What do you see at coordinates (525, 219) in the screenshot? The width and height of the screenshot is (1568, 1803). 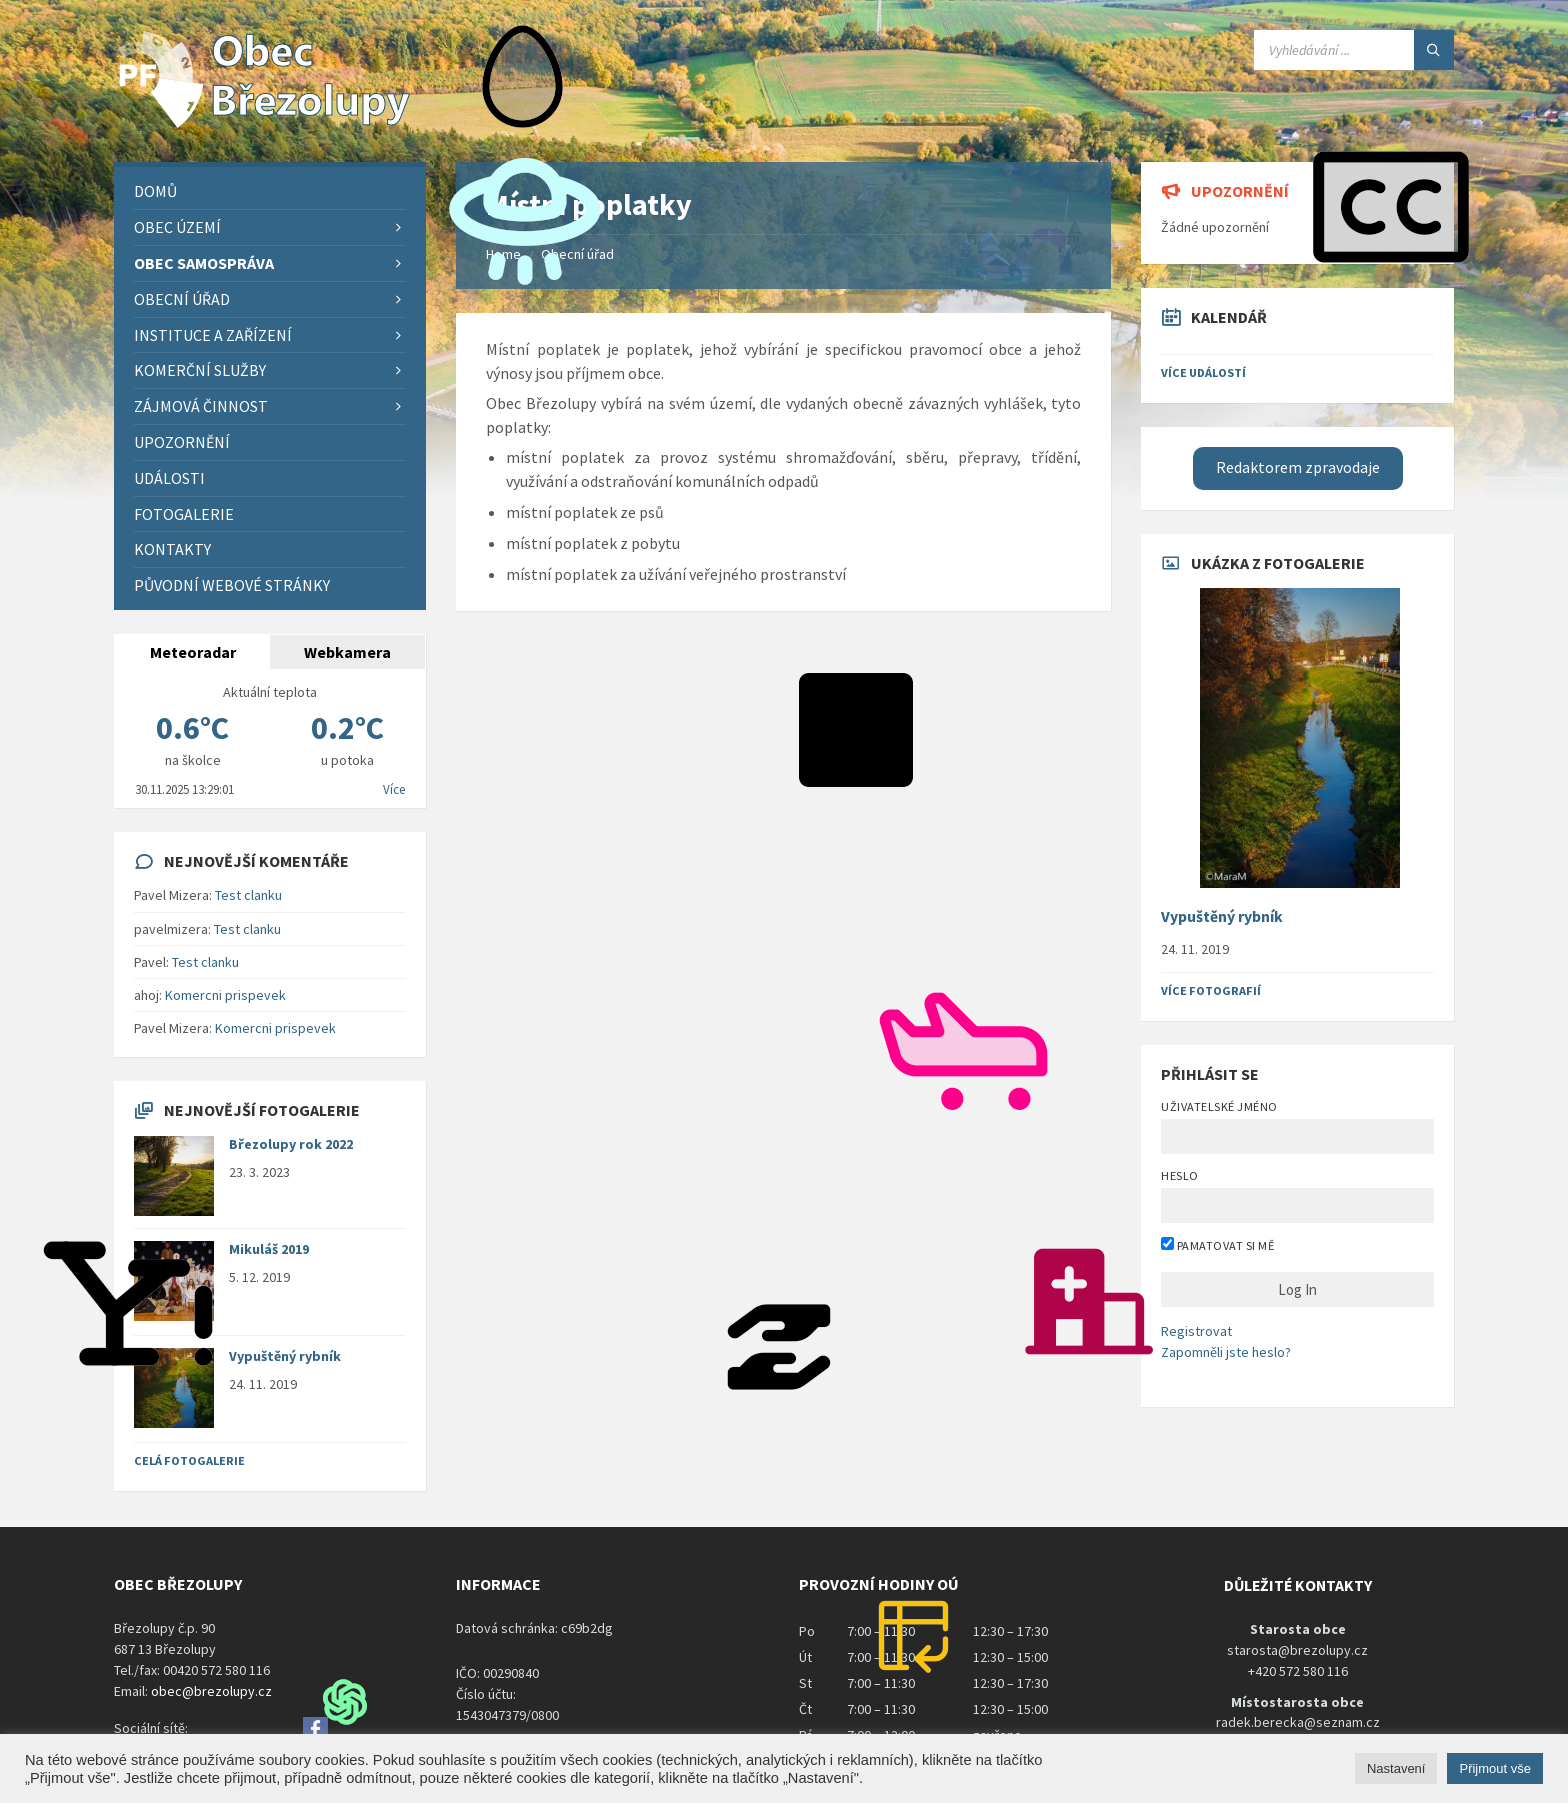 I see `access sci-fi or space-themed content` at bounding box center [525, 219].